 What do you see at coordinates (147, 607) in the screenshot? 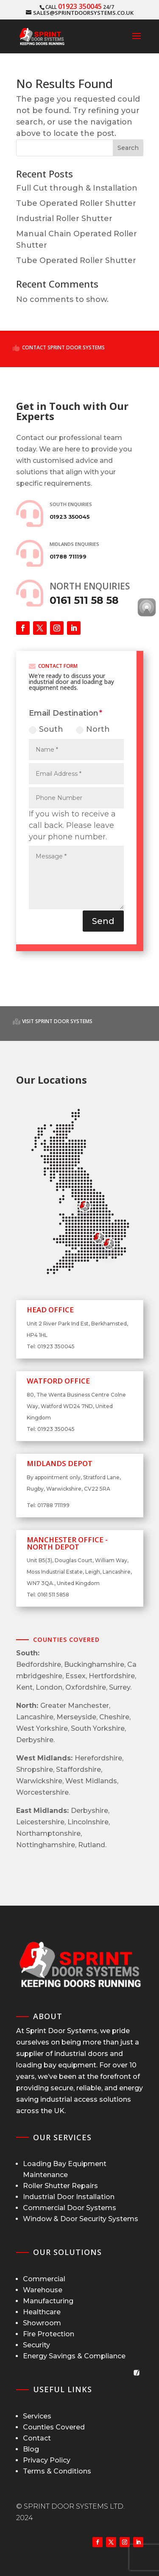
I see `share files wirelessly via airdrop` at bounding box center [147, 607].